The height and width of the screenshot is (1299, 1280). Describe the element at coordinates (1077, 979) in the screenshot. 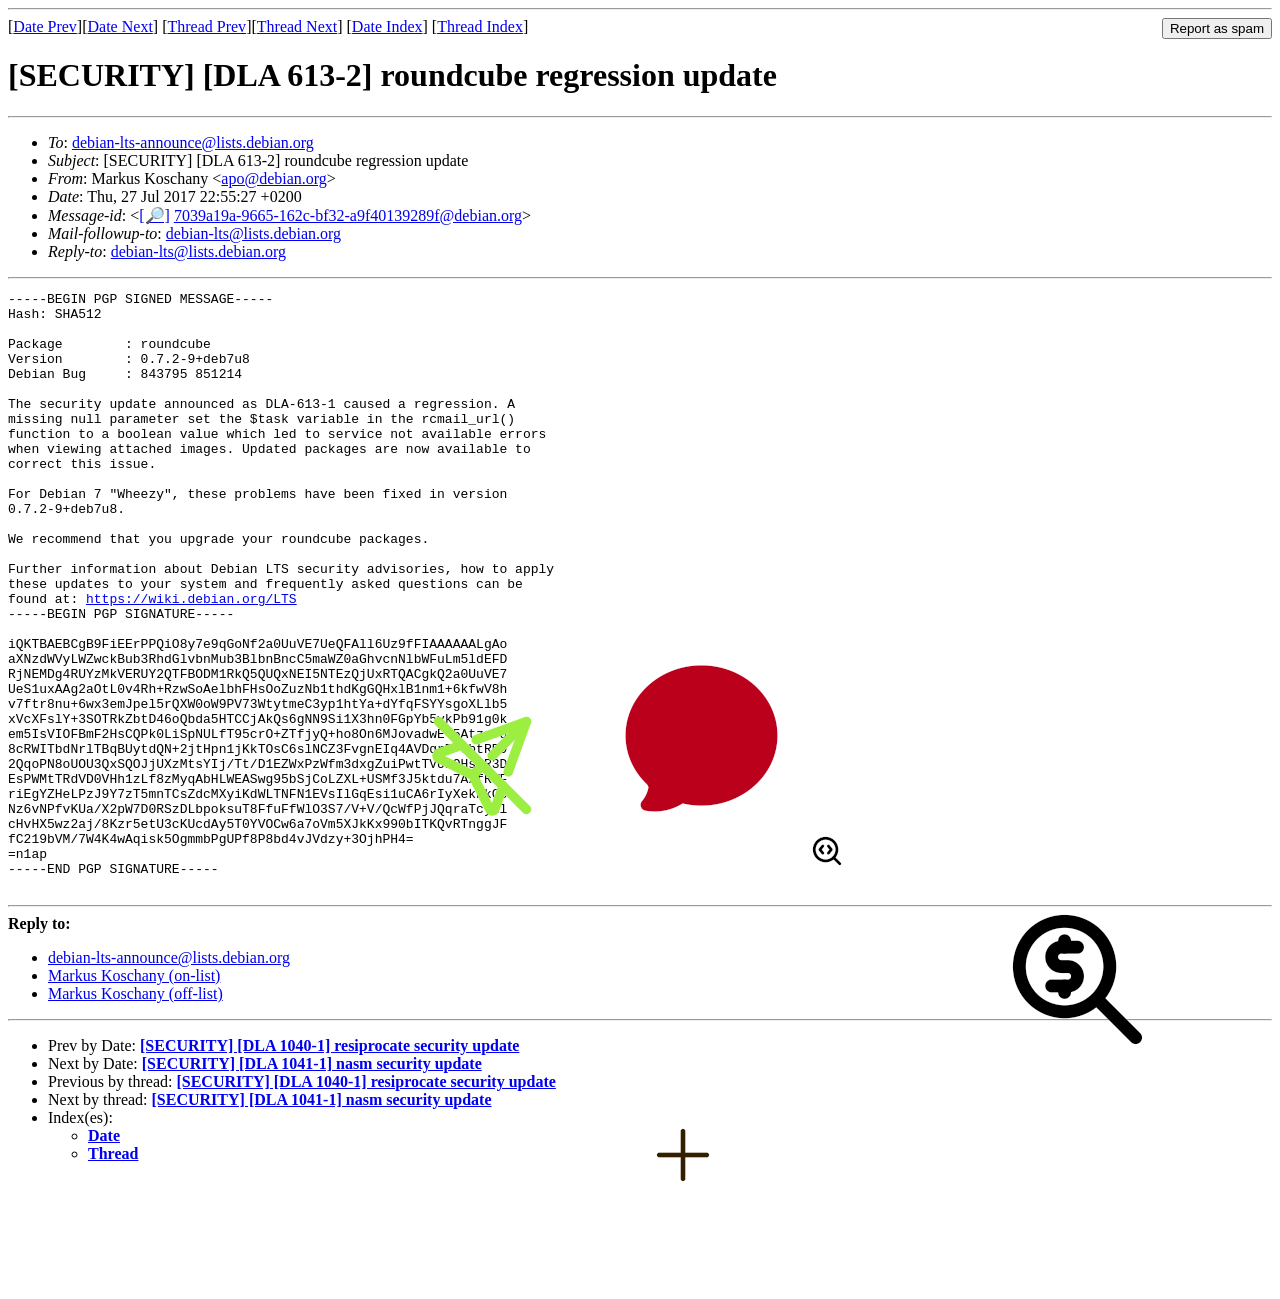

I see `search for pricing or cost information` at that location.